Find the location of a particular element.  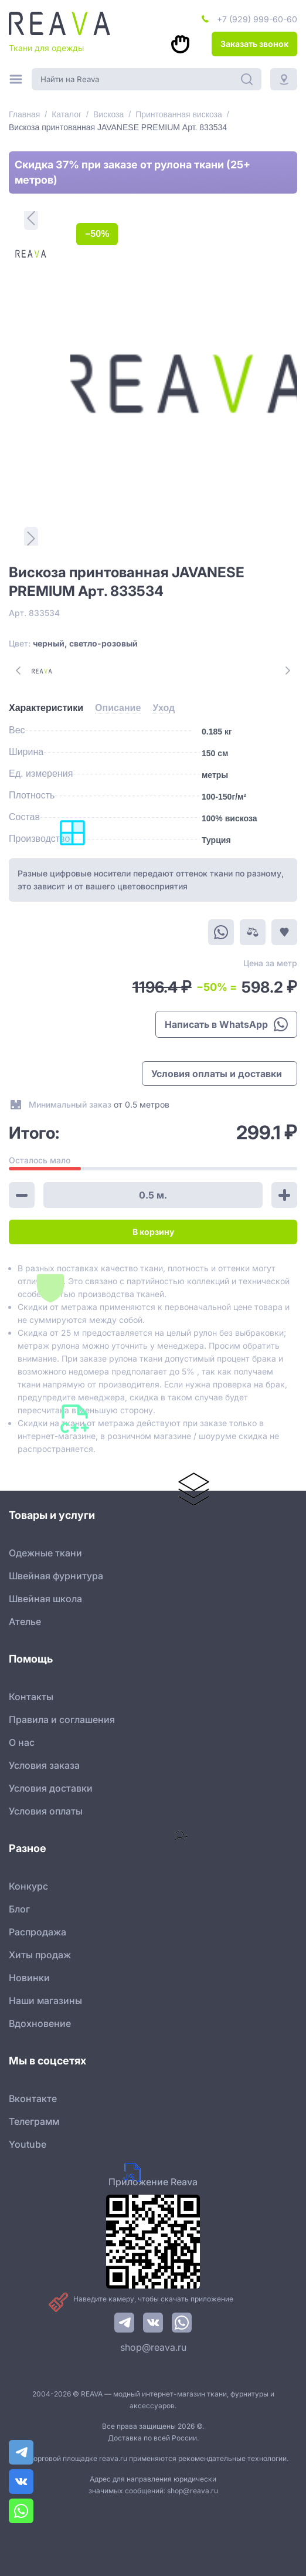

open a C++ source code file is located at coordinates (74, 1420).